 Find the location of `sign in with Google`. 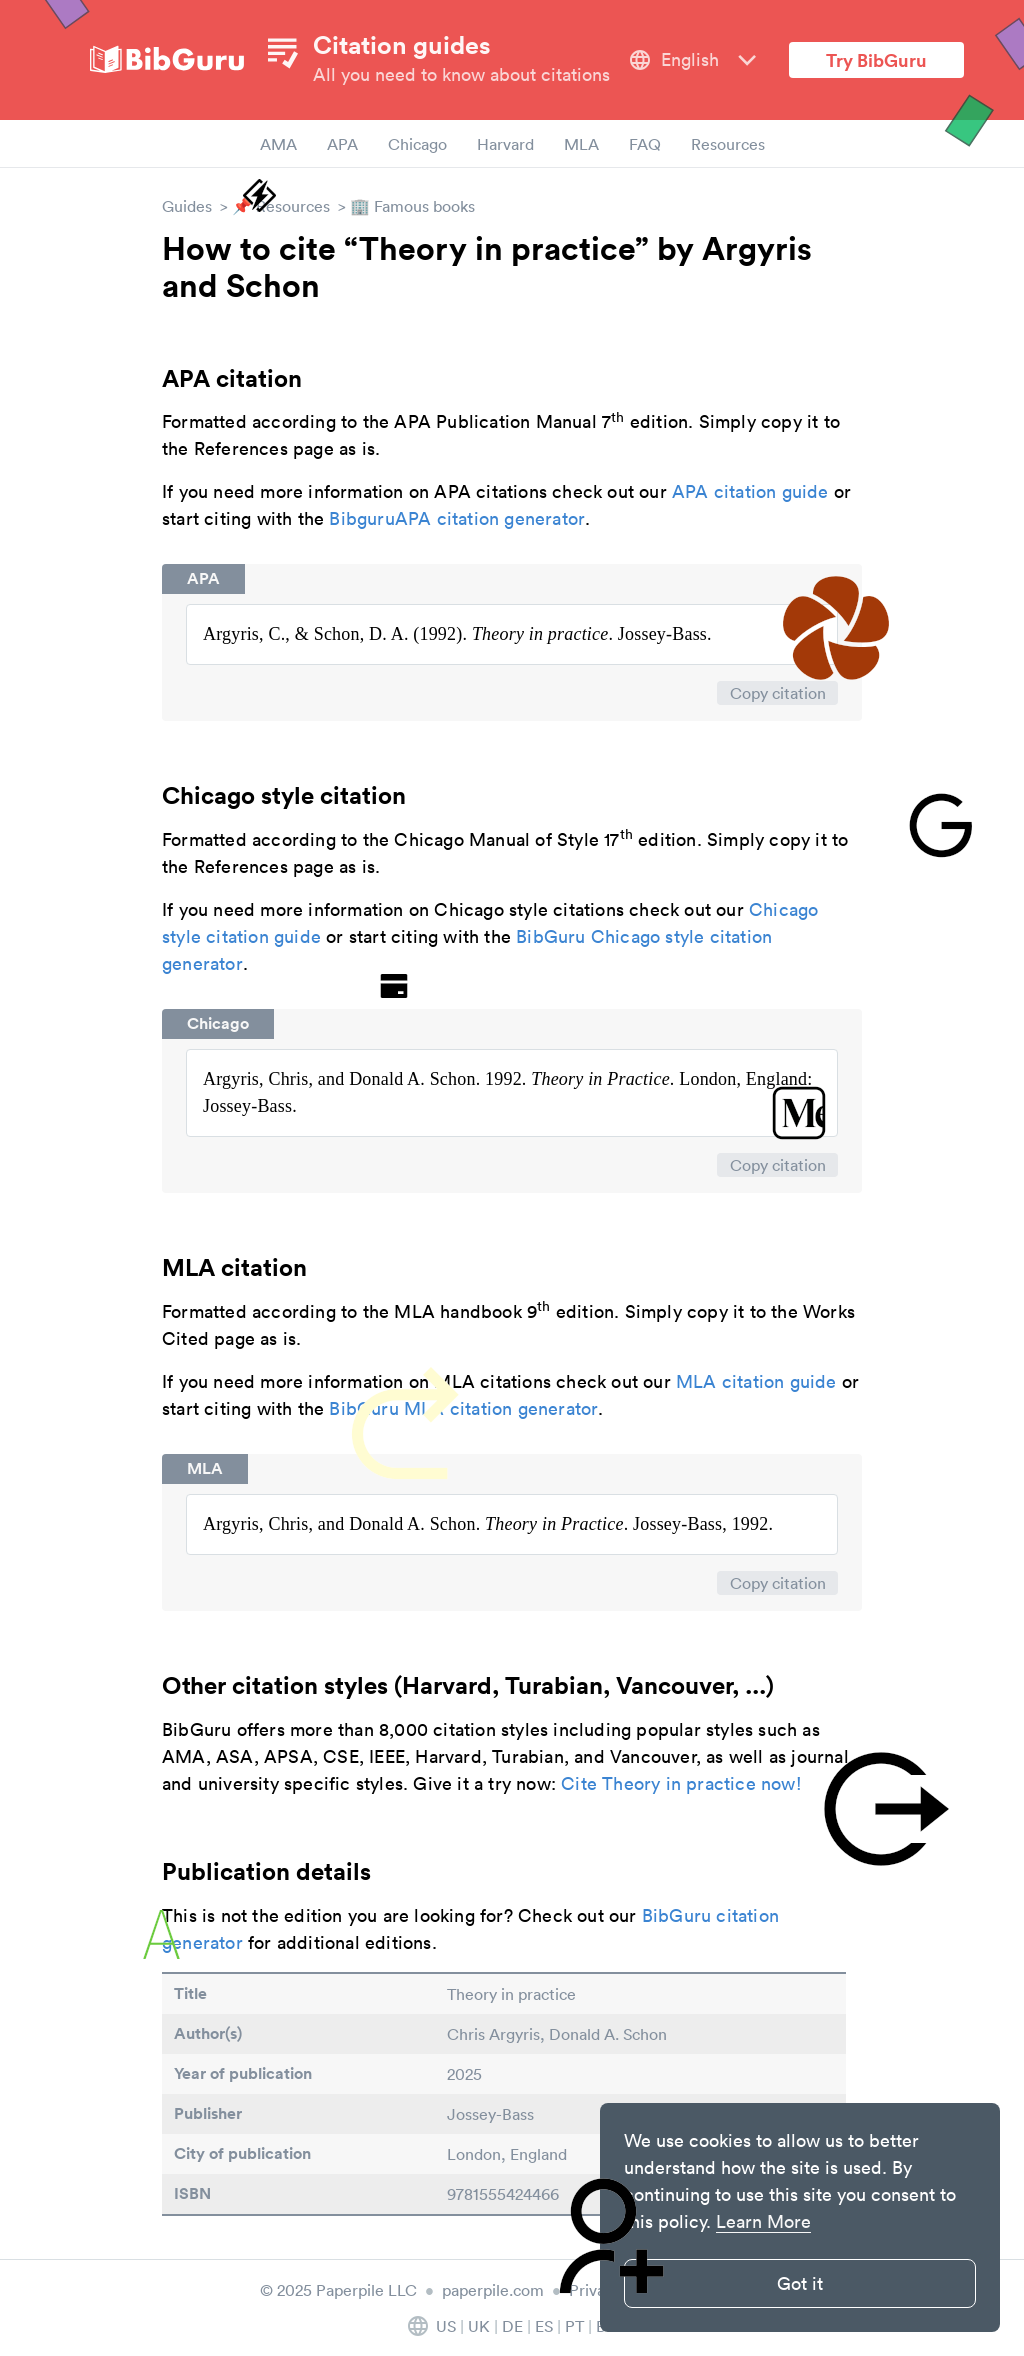

sign in with Google is located at coordinates (941, 825).